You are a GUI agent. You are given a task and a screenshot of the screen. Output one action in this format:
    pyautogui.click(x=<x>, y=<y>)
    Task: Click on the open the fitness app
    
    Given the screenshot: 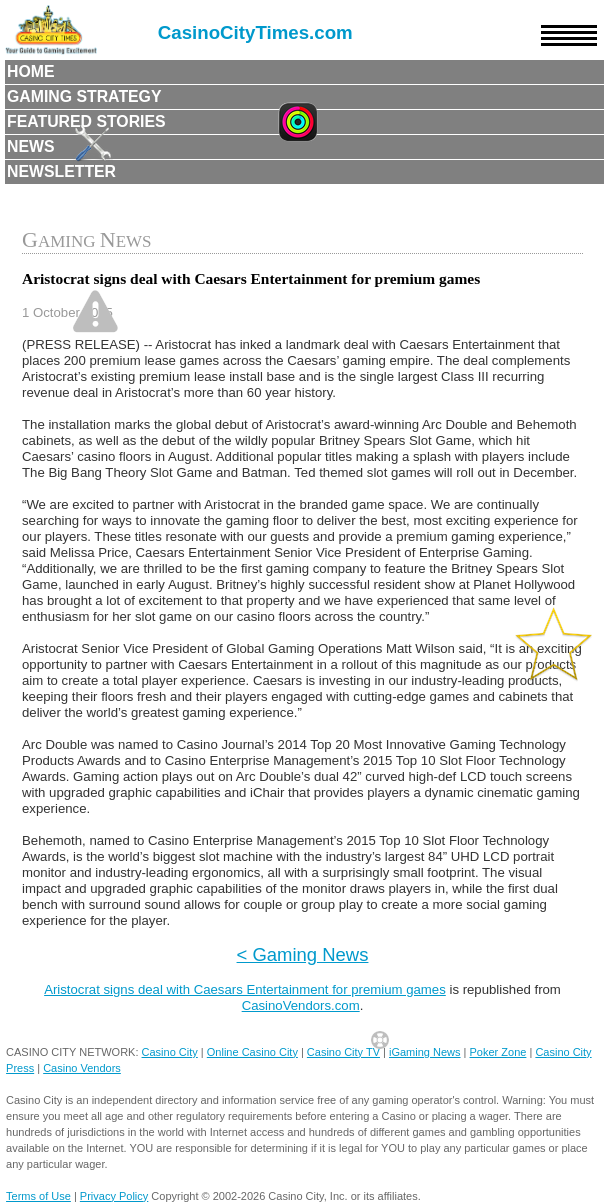 What is the action you would take?
    pyautogui.click(x=298, y=122)
    